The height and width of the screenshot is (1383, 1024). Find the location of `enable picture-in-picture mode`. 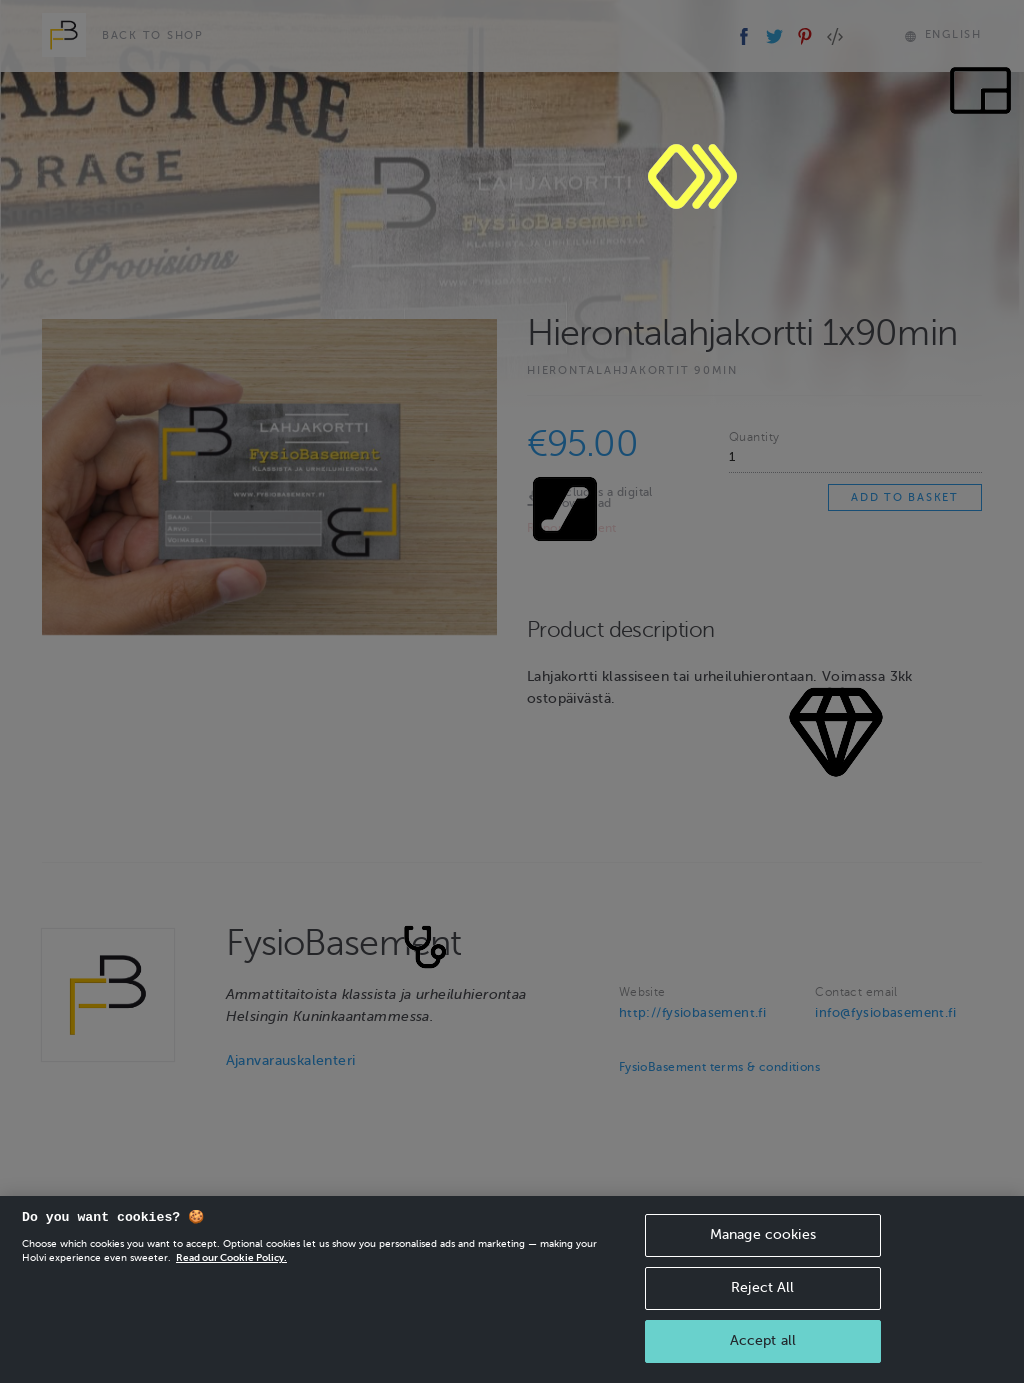

enable picture-in-picture mode is located at coordinates (980, 90).